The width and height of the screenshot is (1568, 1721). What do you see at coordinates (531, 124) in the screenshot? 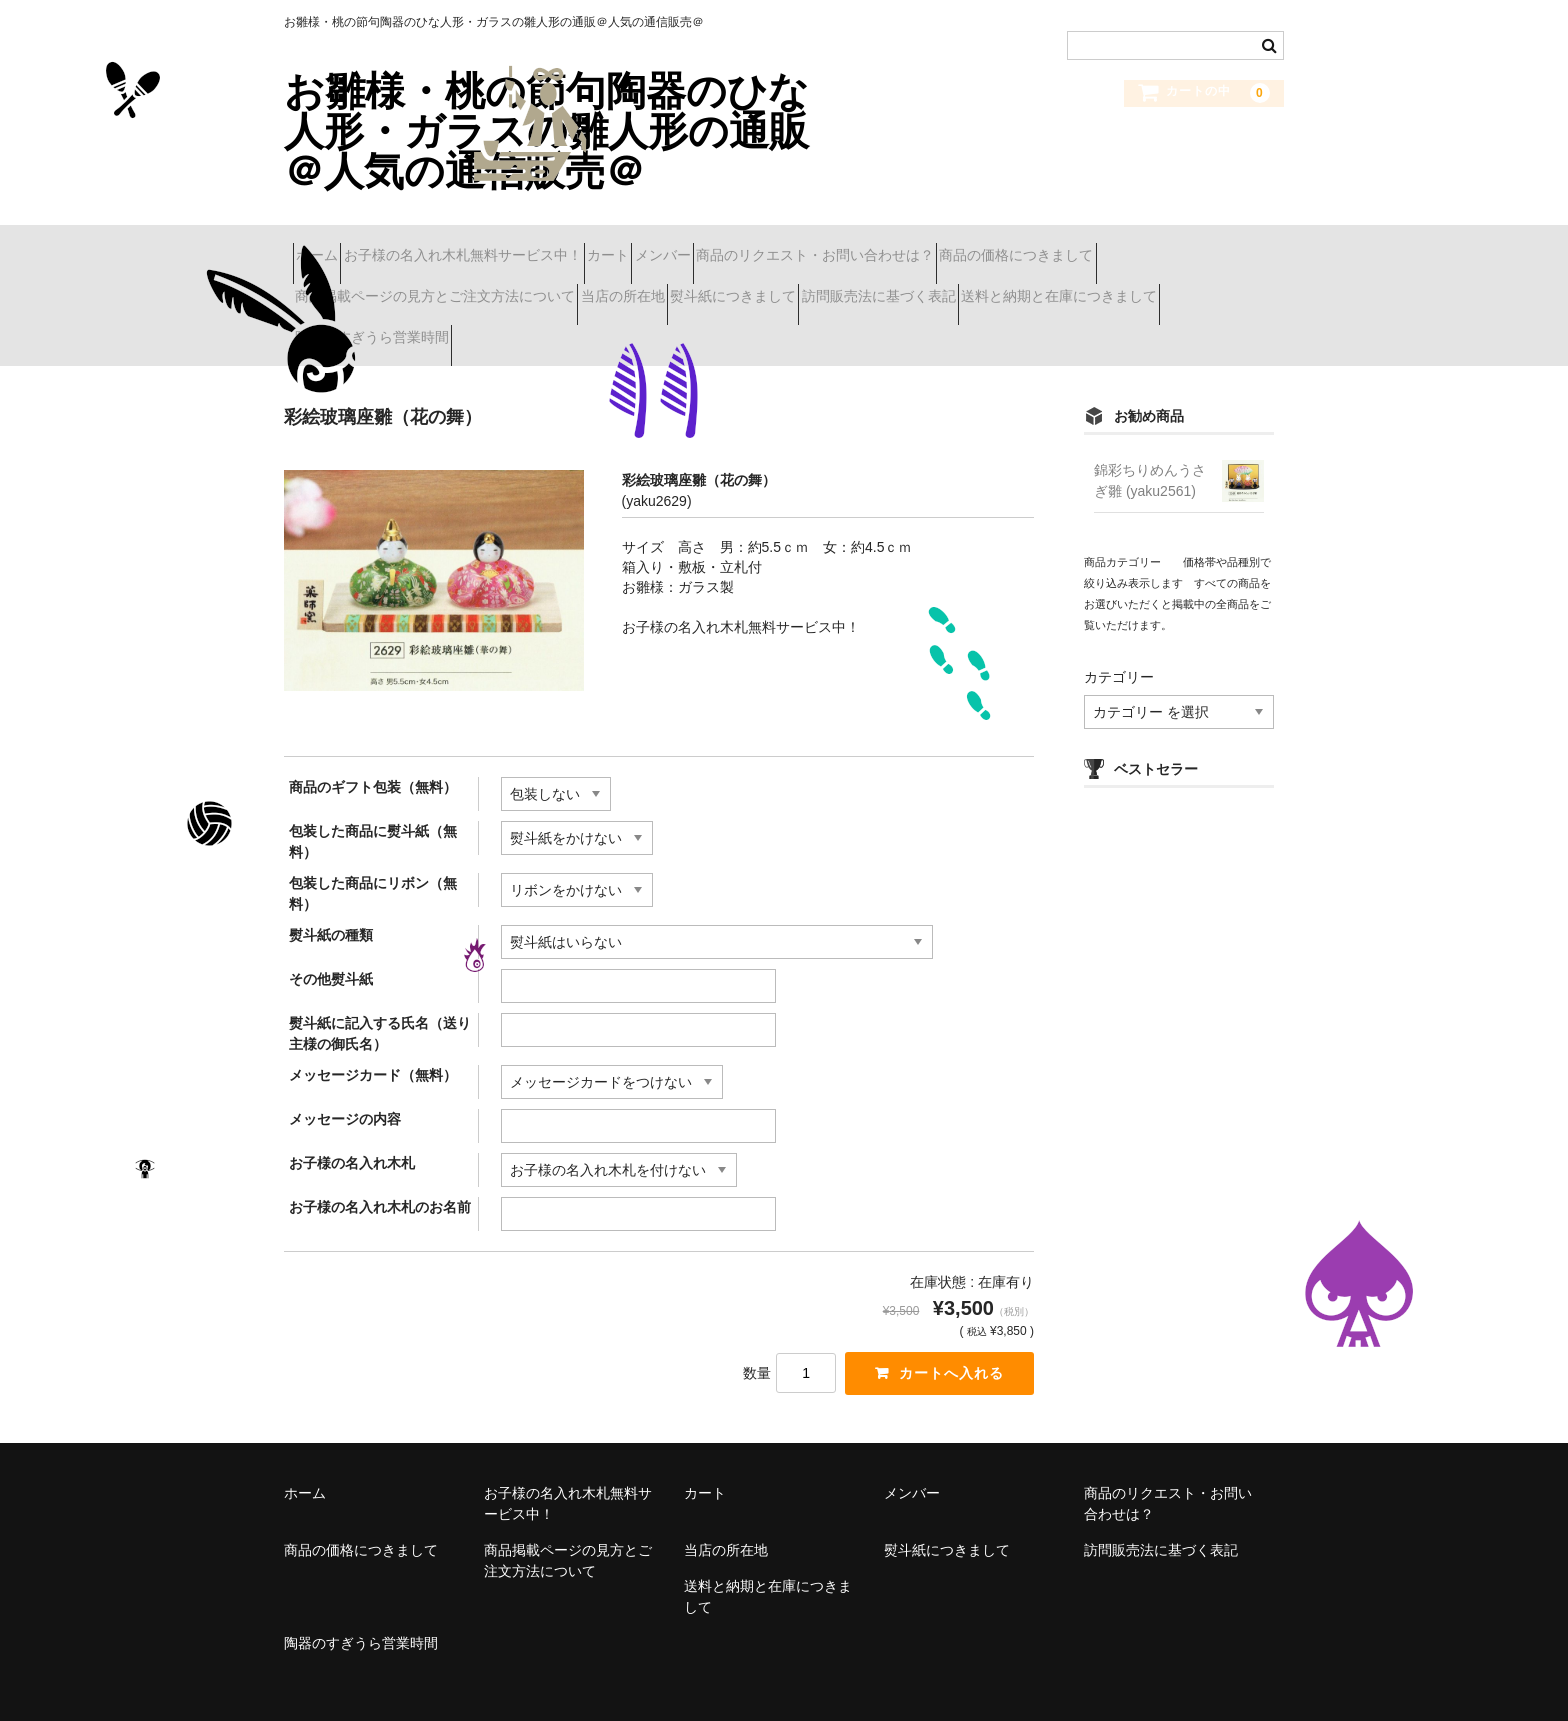
I see `view the magician tarot card` at bounding box center [531, 124].